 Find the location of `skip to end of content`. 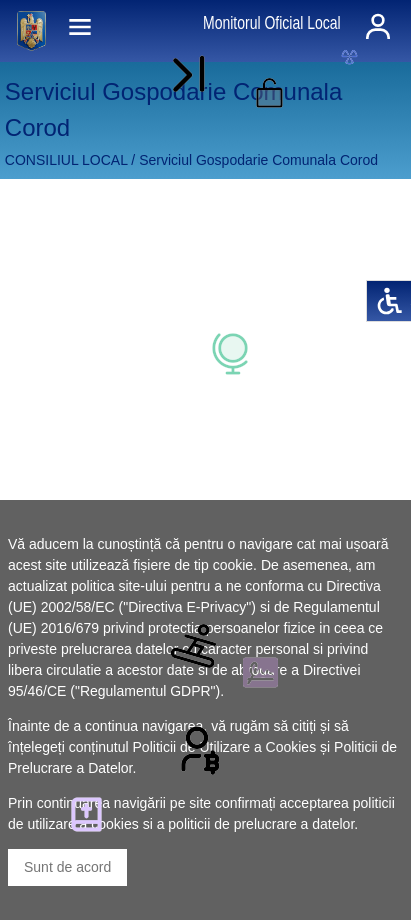

skip to end of content is located at coordinates (190, 75).